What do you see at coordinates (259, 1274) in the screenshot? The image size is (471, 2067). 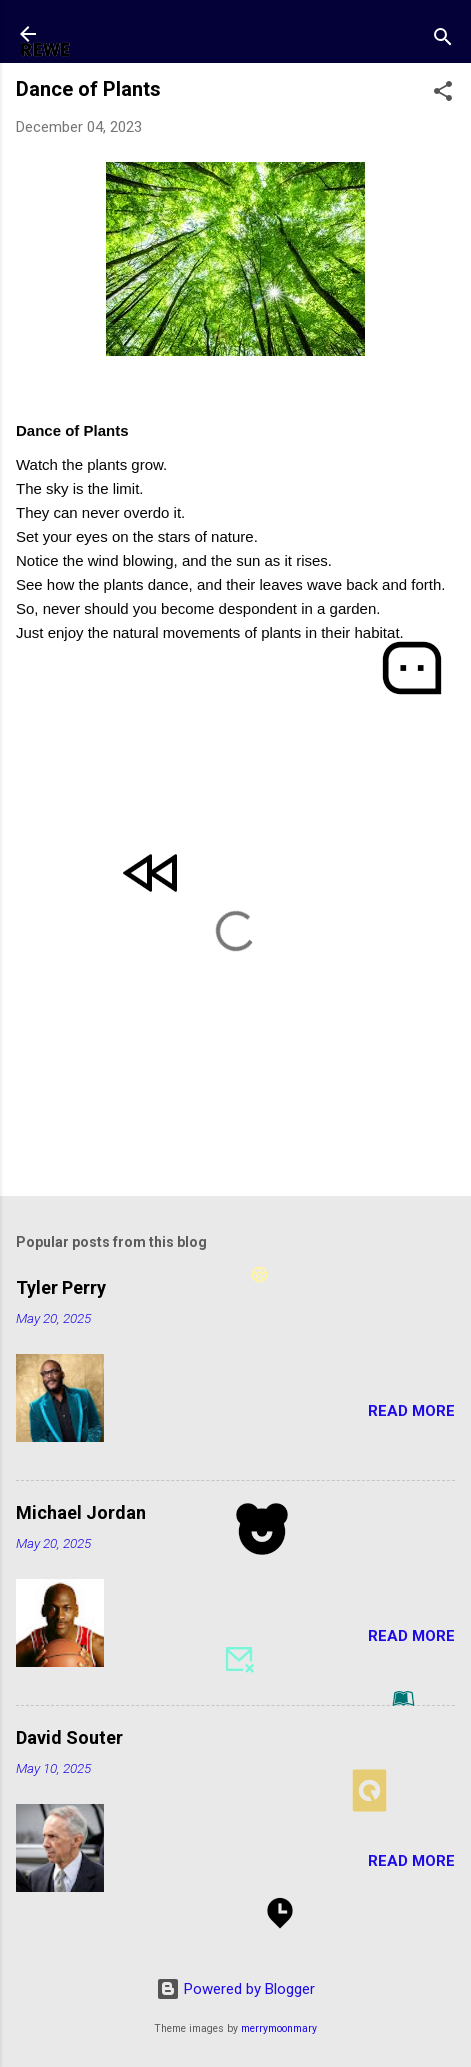 I see `access football or soccer content` at bounding box center [259, 1274].